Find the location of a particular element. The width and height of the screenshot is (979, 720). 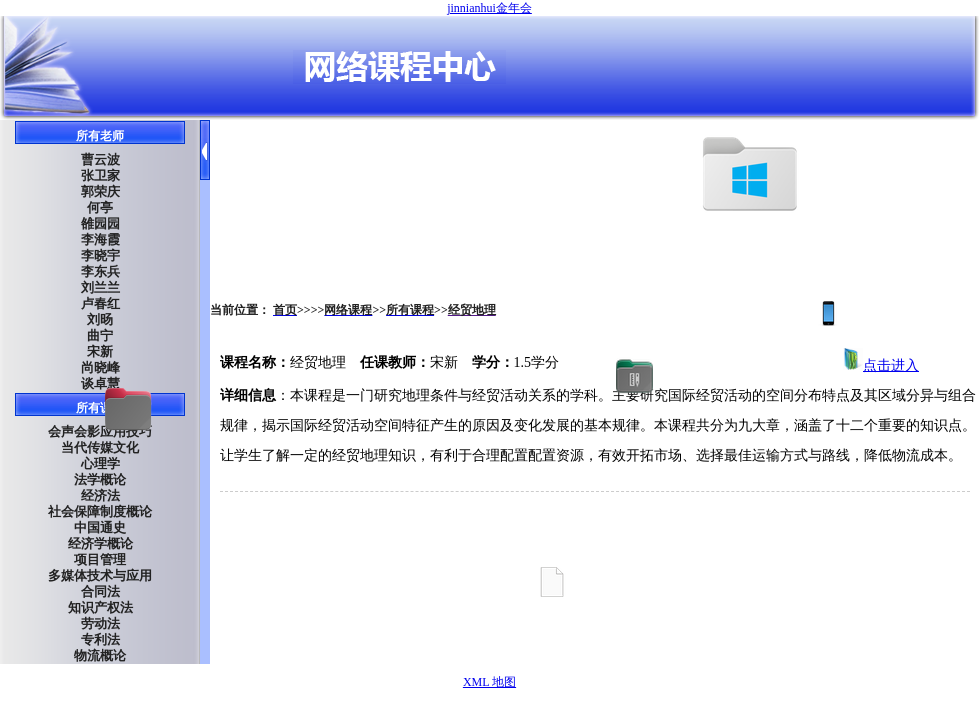

open folder to view contents is located at coordinates (128, 409).